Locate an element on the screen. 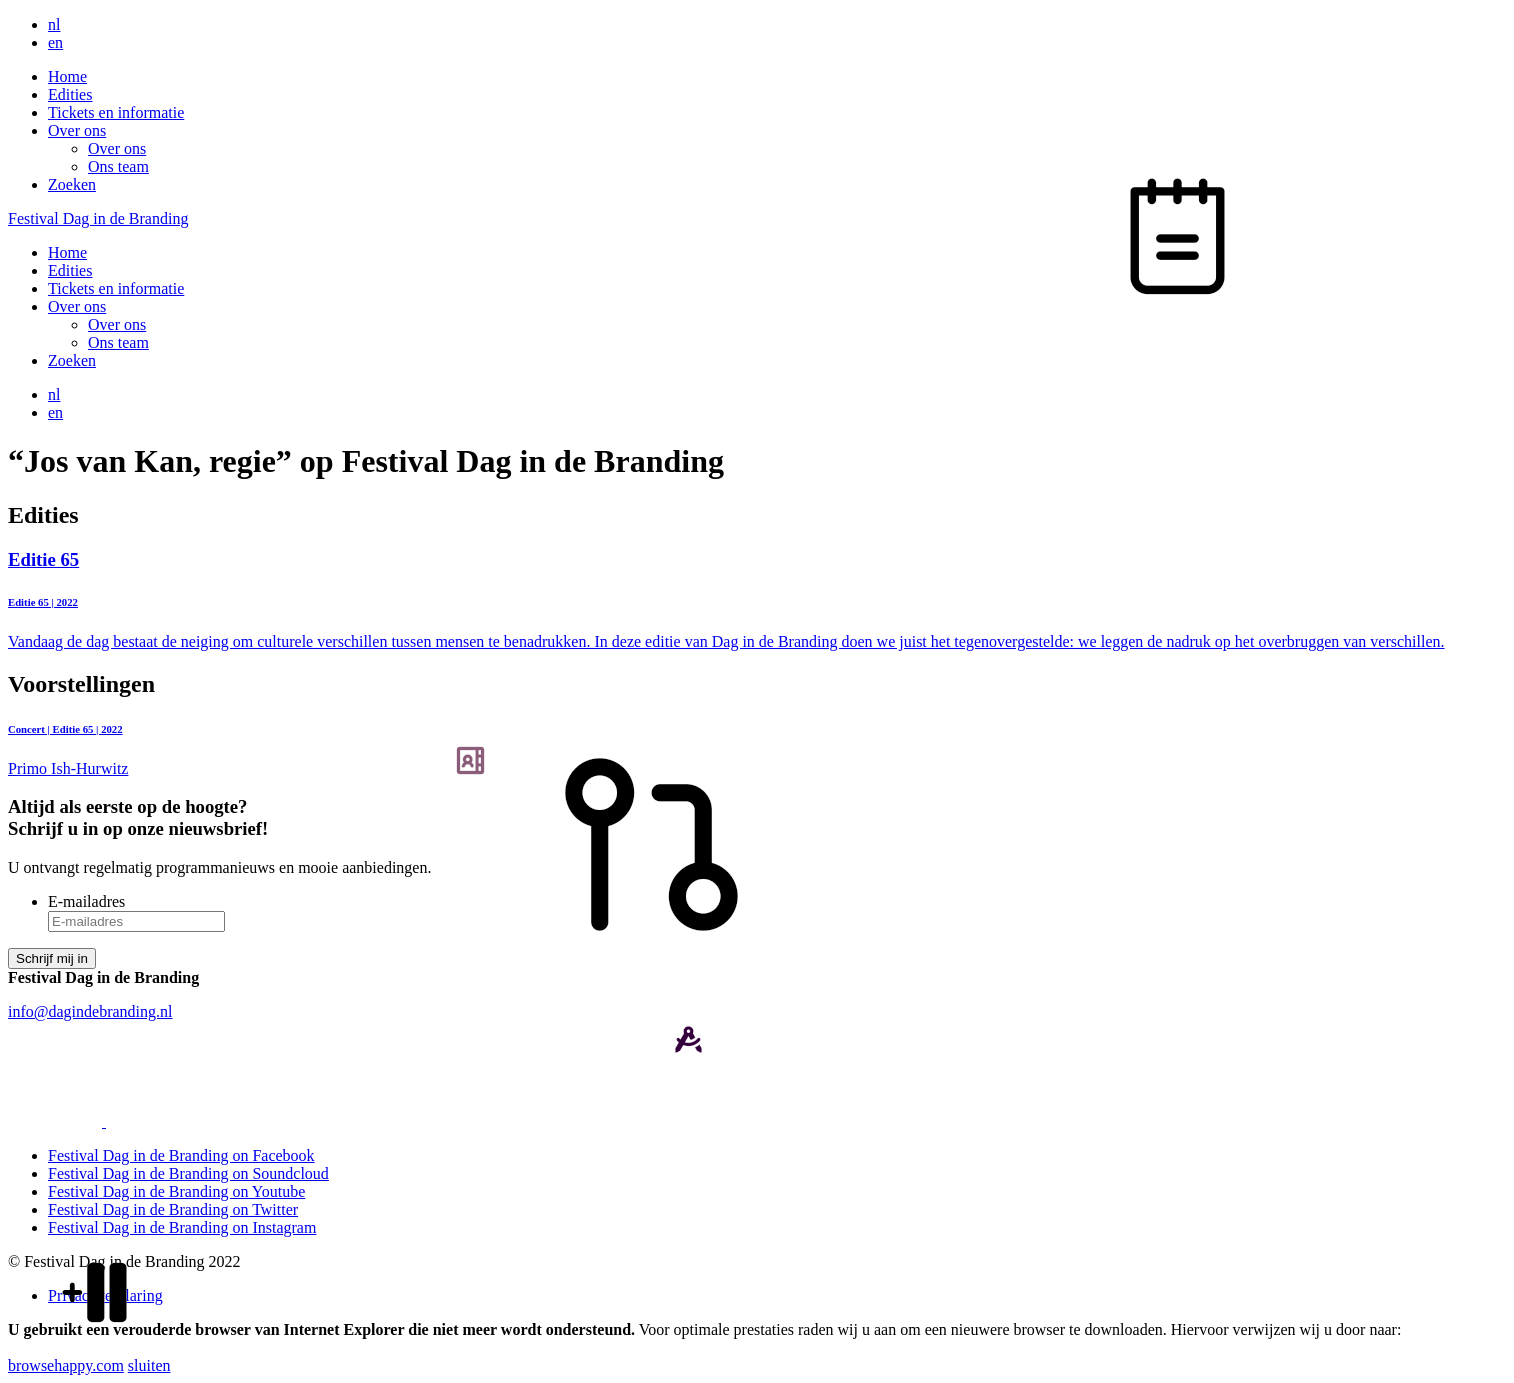 The image size is (1514, 1383). open notepad or notes app is located at coordinates (1177, 238).